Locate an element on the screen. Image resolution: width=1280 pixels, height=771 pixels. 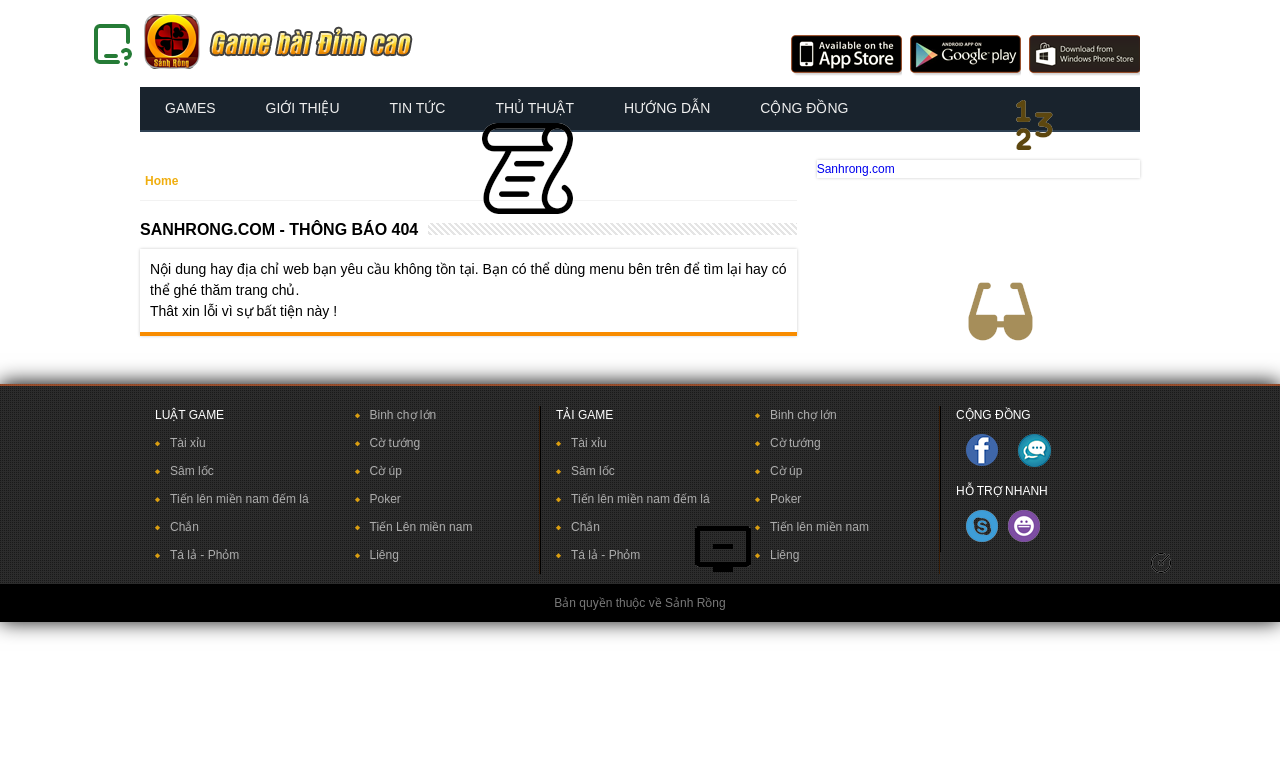
view performance metrics or usage statistics is located at coordinates (1161, 563).